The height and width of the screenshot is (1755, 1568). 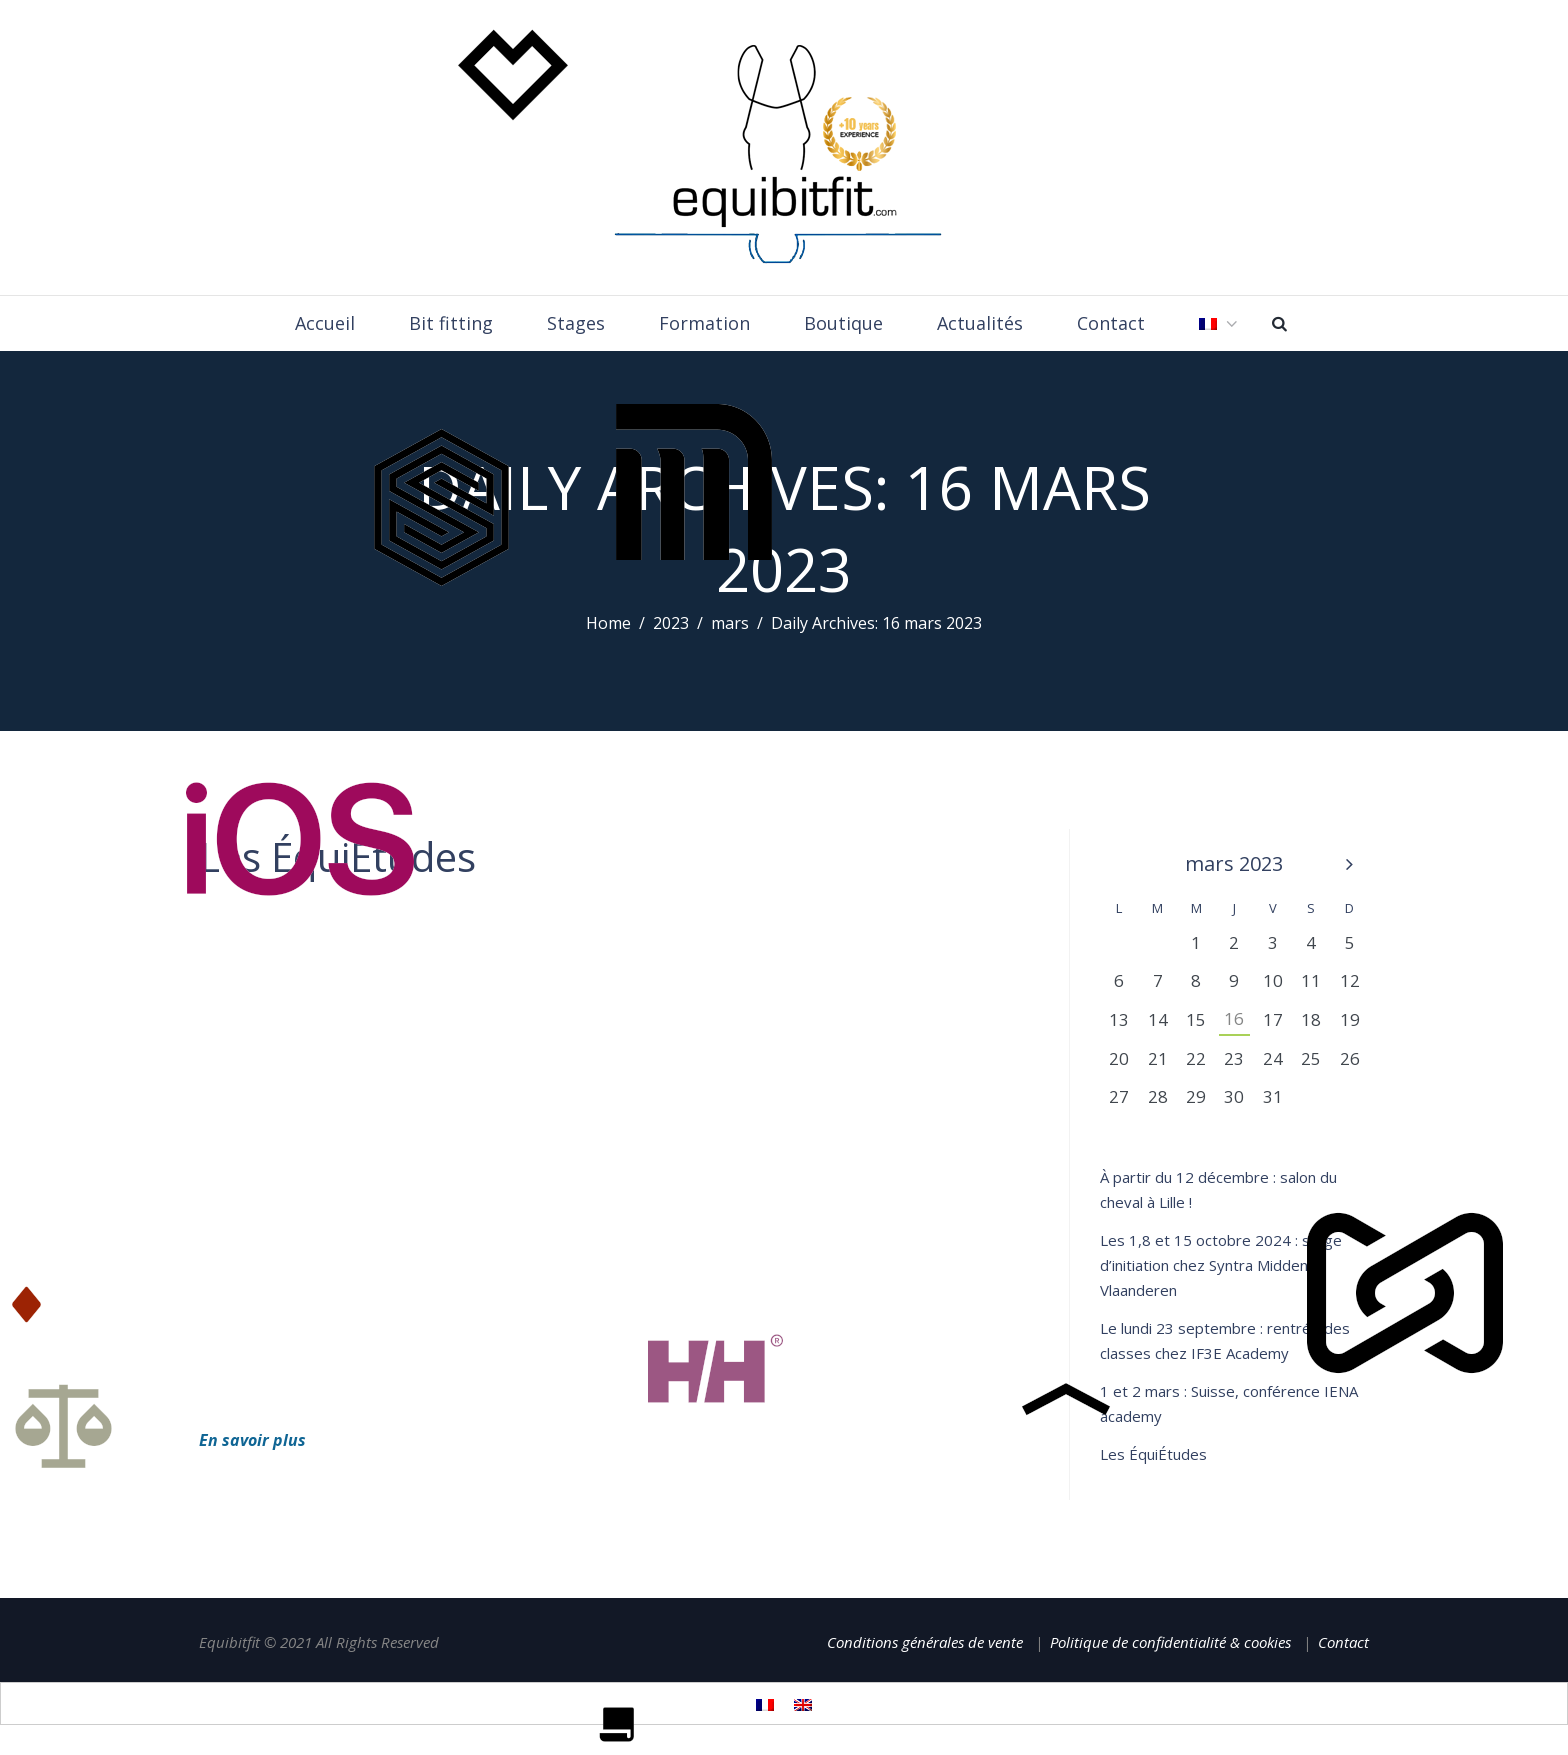 I want to click on perforce version control logo, so click(x=1405, y=1293).